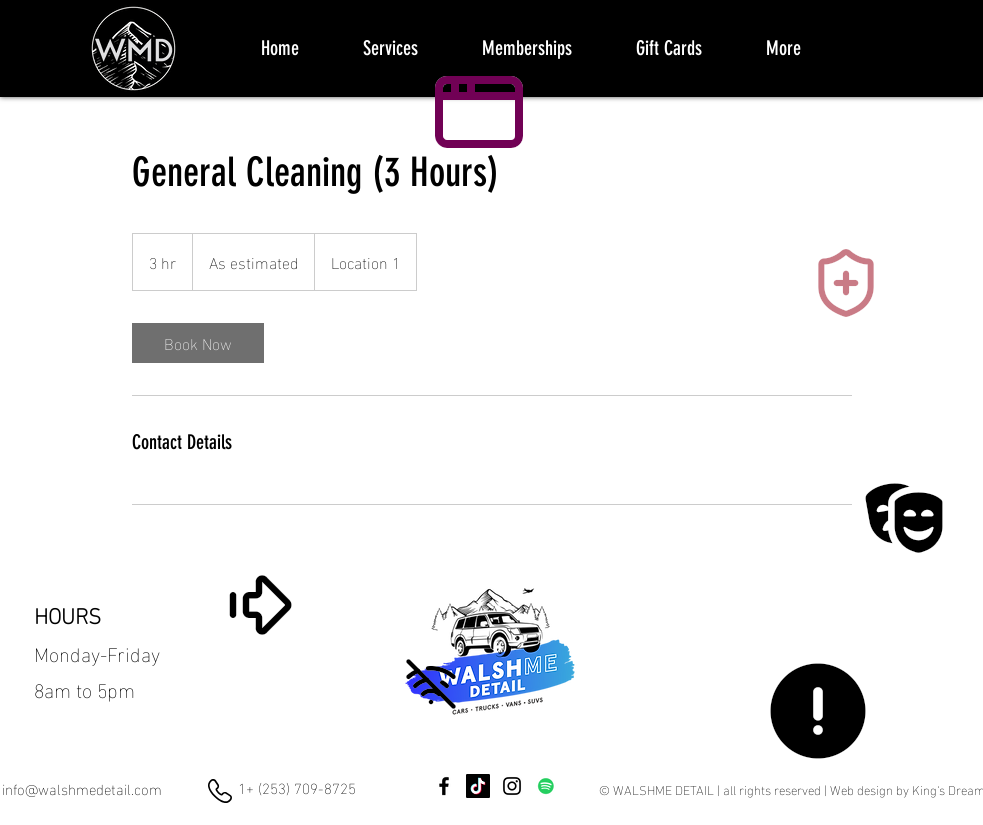  What do you see at coordinates (818, 711) in the screenshot?
I see `indicates an error or warning state` at bounding box center [818, 711].